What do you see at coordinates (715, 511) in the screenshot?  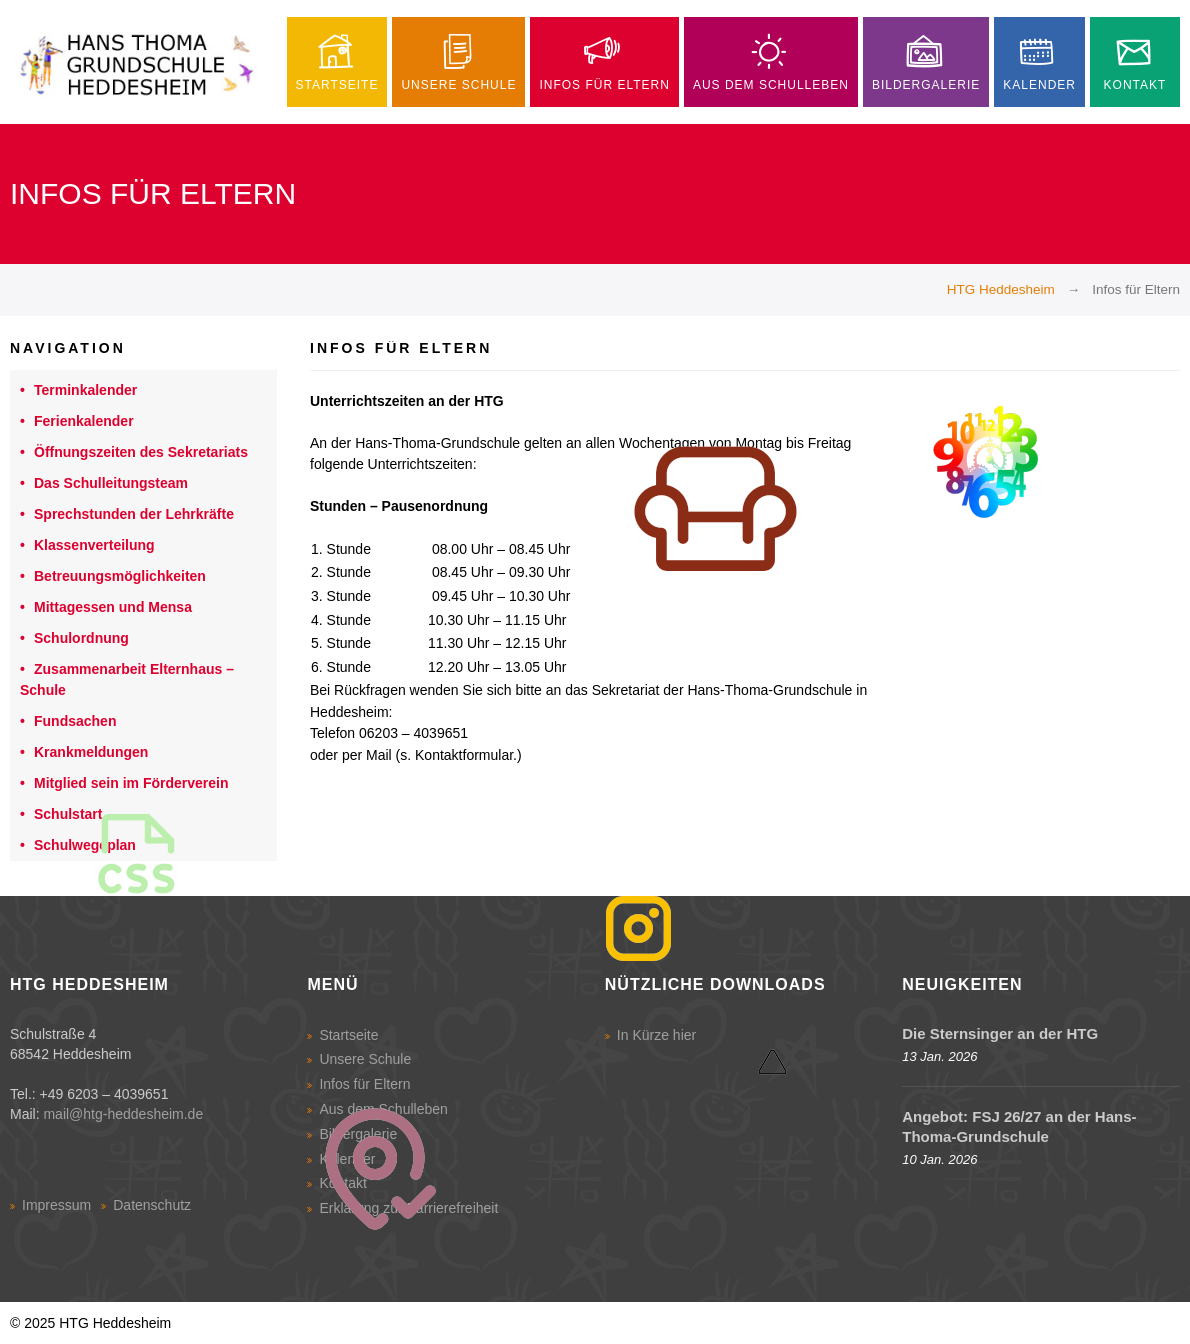 I see `browse furniture or home decor` at bounding box center [715, 511].